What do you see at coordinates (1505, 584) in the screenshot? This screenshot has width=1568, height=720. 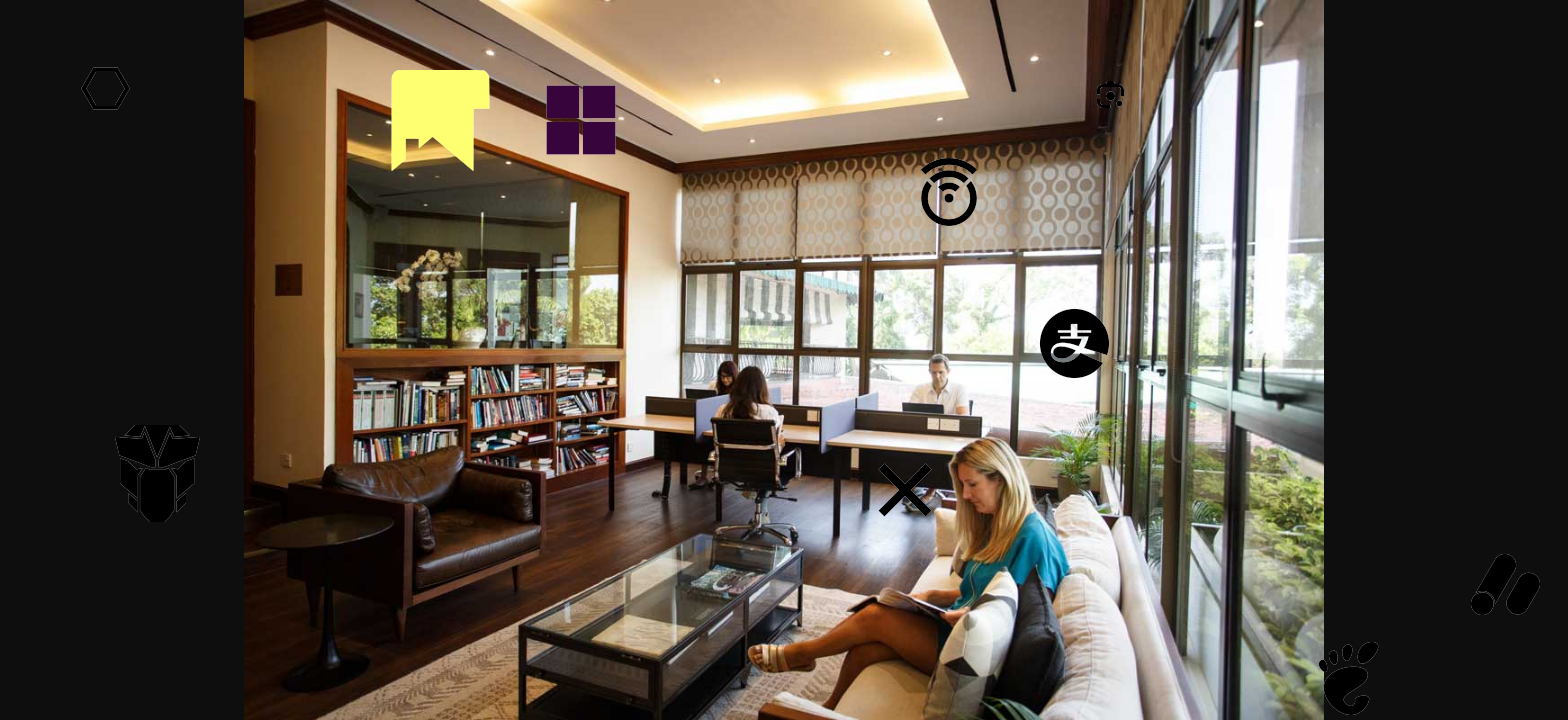 I see `google adsense logo` at bounding box center [1505, 584].